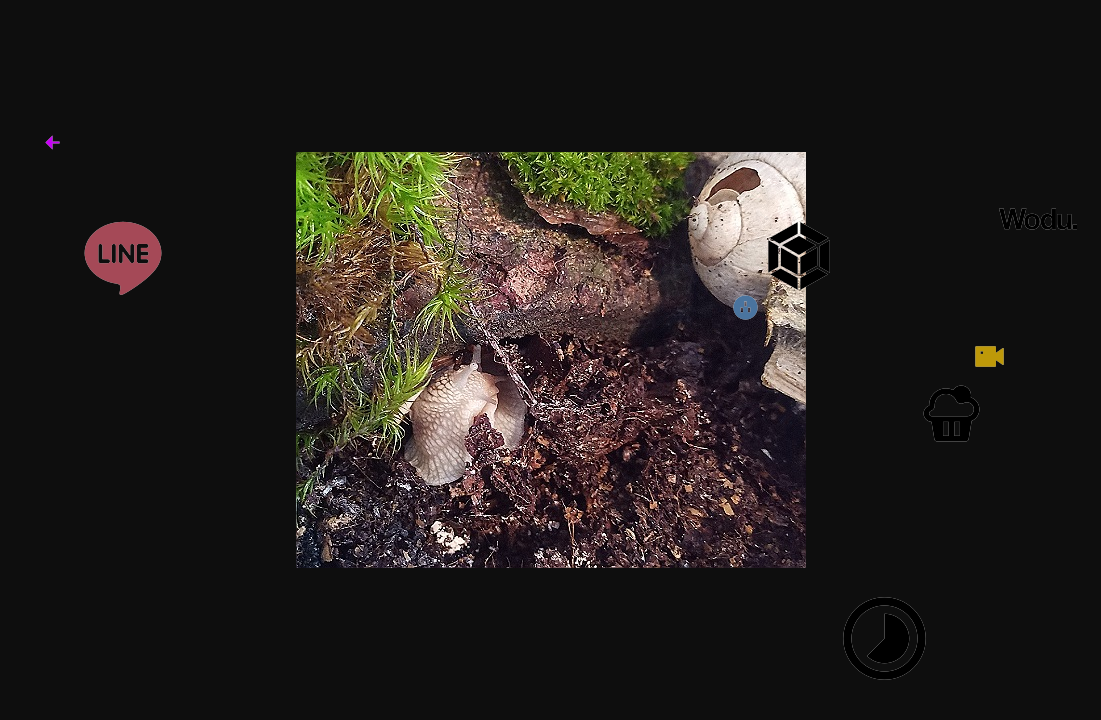  Describe the element at coordinates (799, 256) in the screenshot. I see `webpack module bundler logo` at that location.